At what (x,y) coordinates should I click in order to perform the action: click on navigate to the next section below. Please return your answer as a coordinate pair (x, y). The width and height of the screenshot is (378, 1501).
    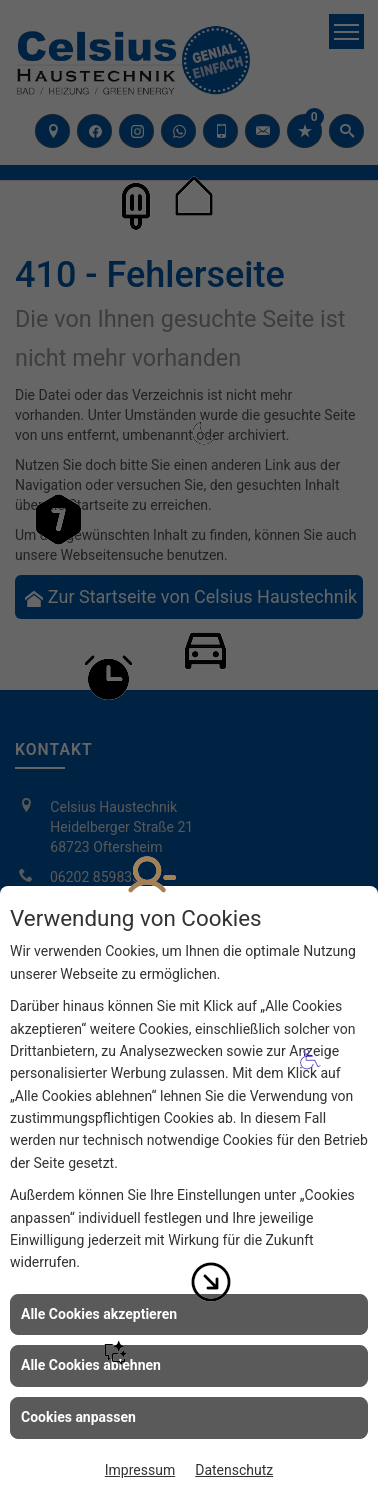
    Looking at the image, I should click on (211, 1282).